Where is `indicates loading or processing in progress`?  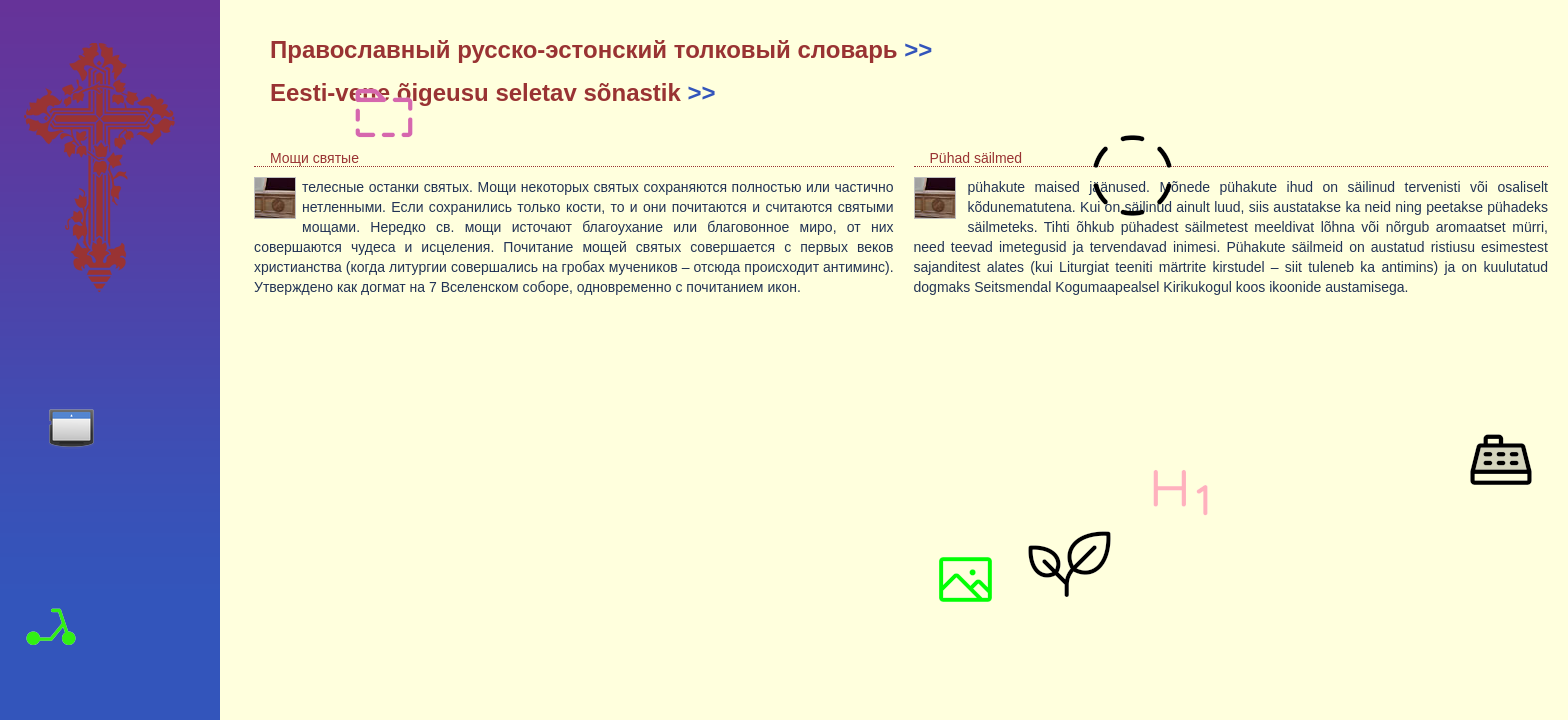 indicates loading or processing in progress is located at coordinates (1132, 175).